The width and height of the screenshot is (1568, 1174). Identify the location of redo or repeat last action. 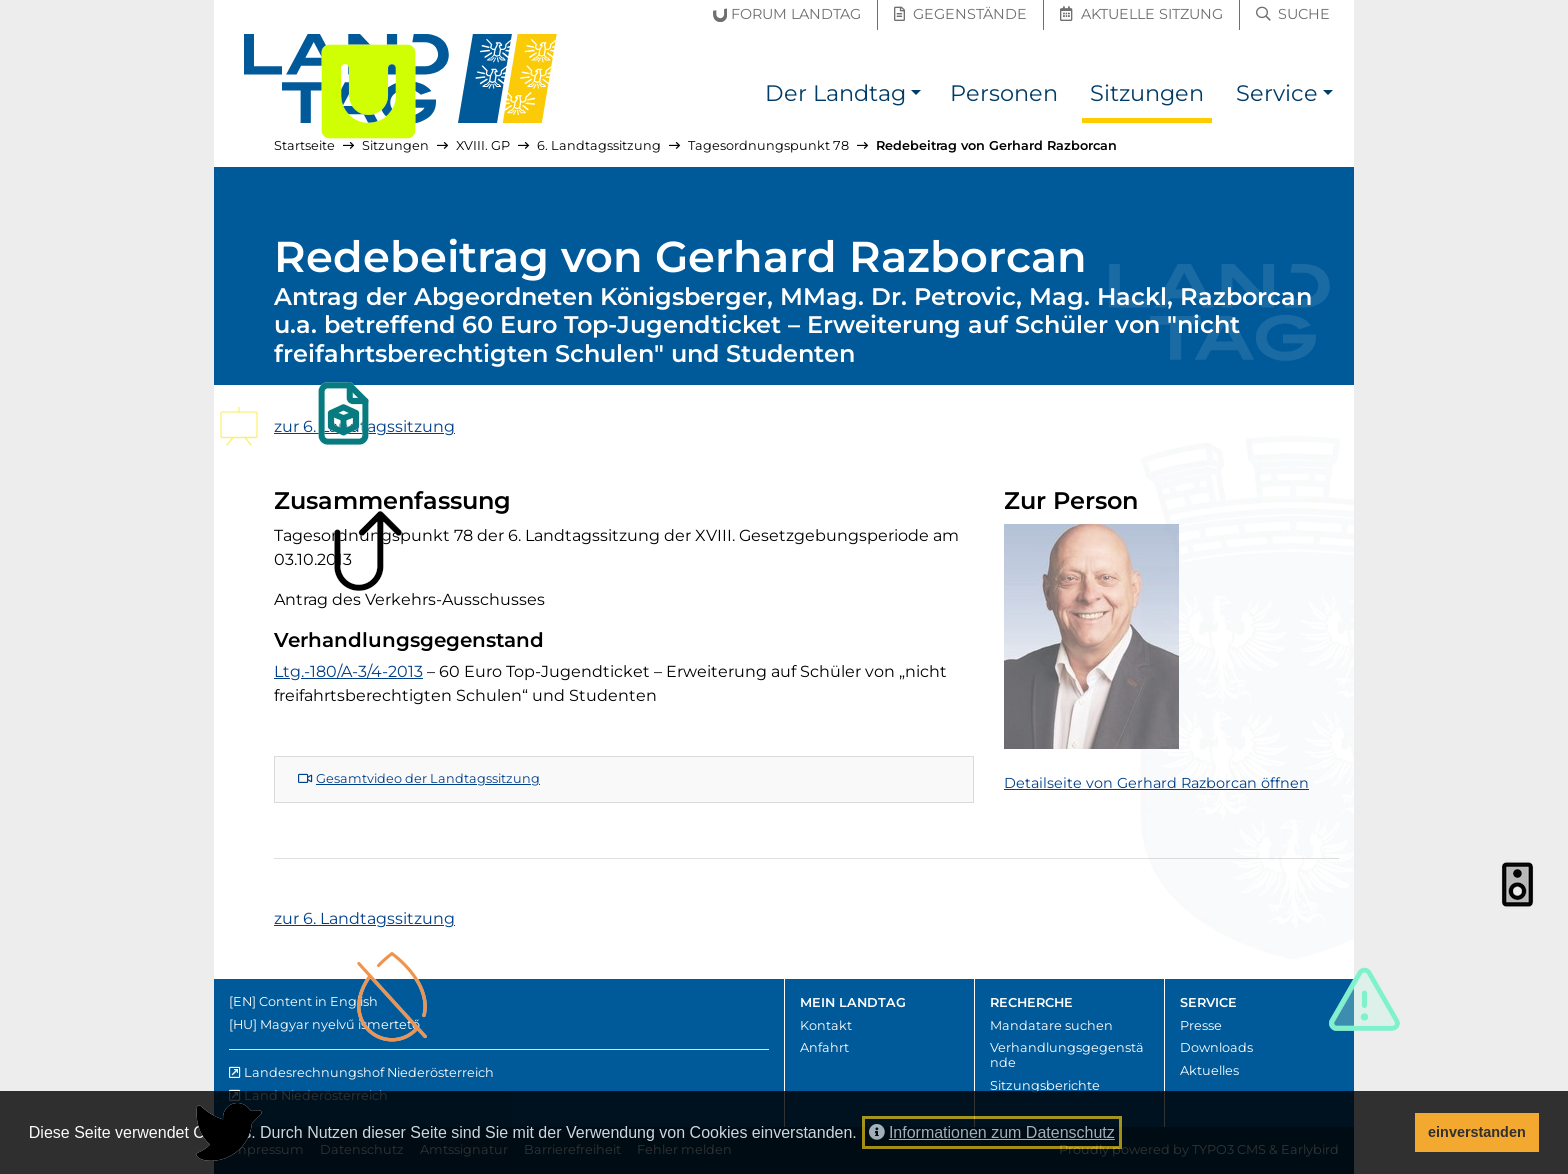
(365, 551).